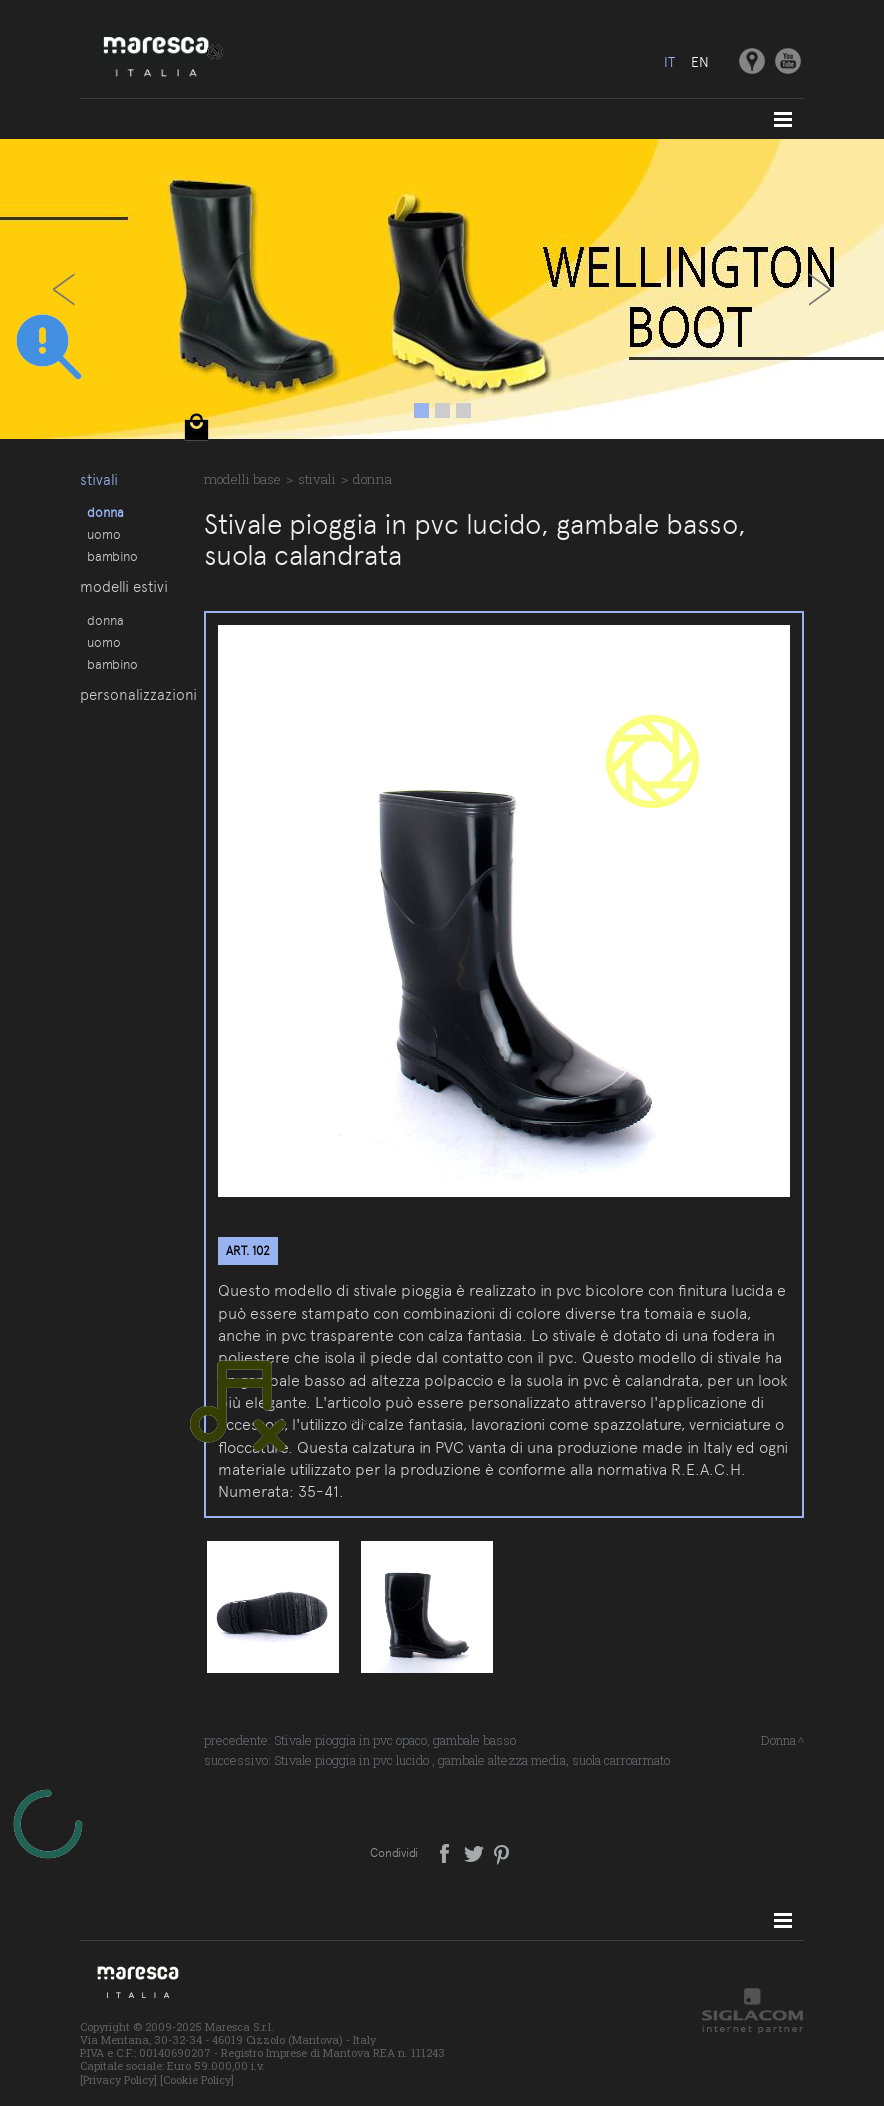 This screenshot has width=884, height=2106. What do you see at coordinates (359, 1422) in the screenshot?
I see `indicates a web link or URL` at bounding box center [359, 1422].